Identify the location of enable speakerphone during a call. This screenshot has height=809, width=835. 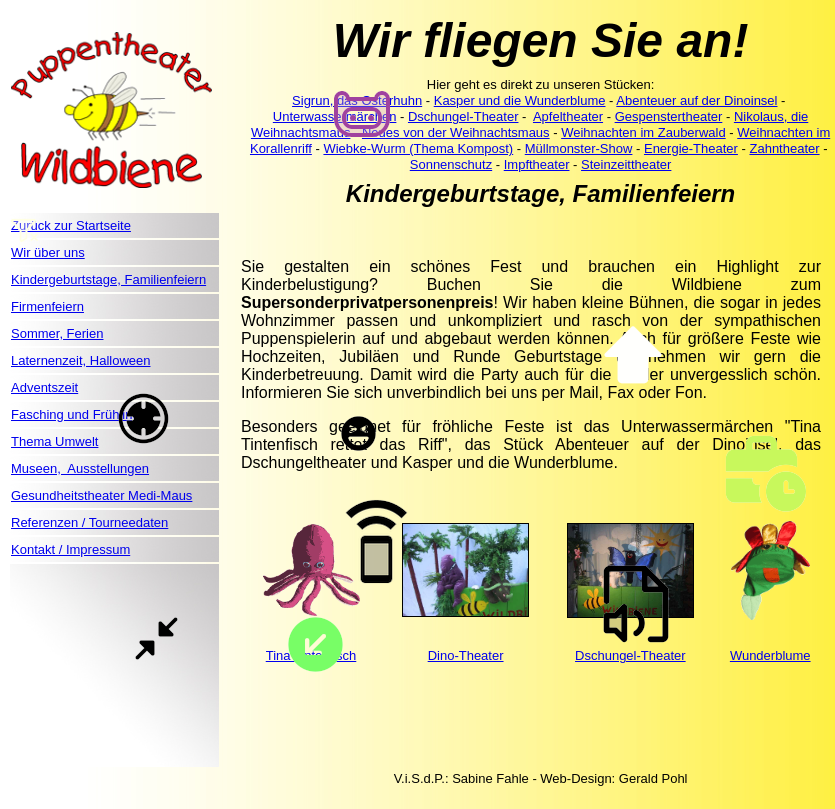
(376, 543).